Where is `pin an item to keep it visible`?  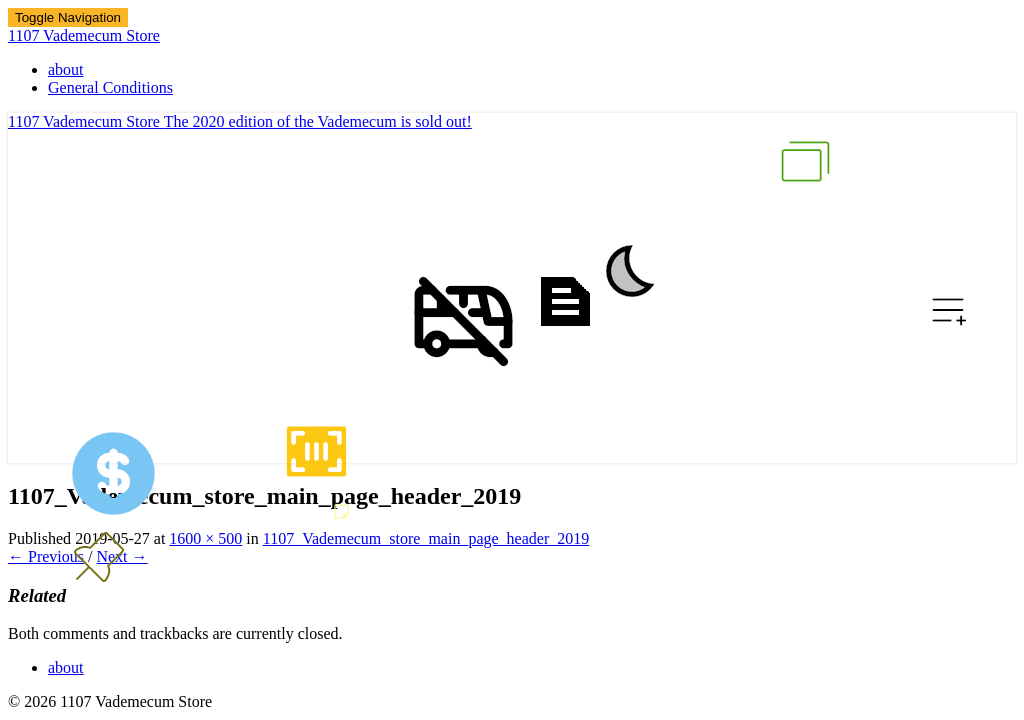
pin an item to keep it visible is located at coordinates (97, 559).